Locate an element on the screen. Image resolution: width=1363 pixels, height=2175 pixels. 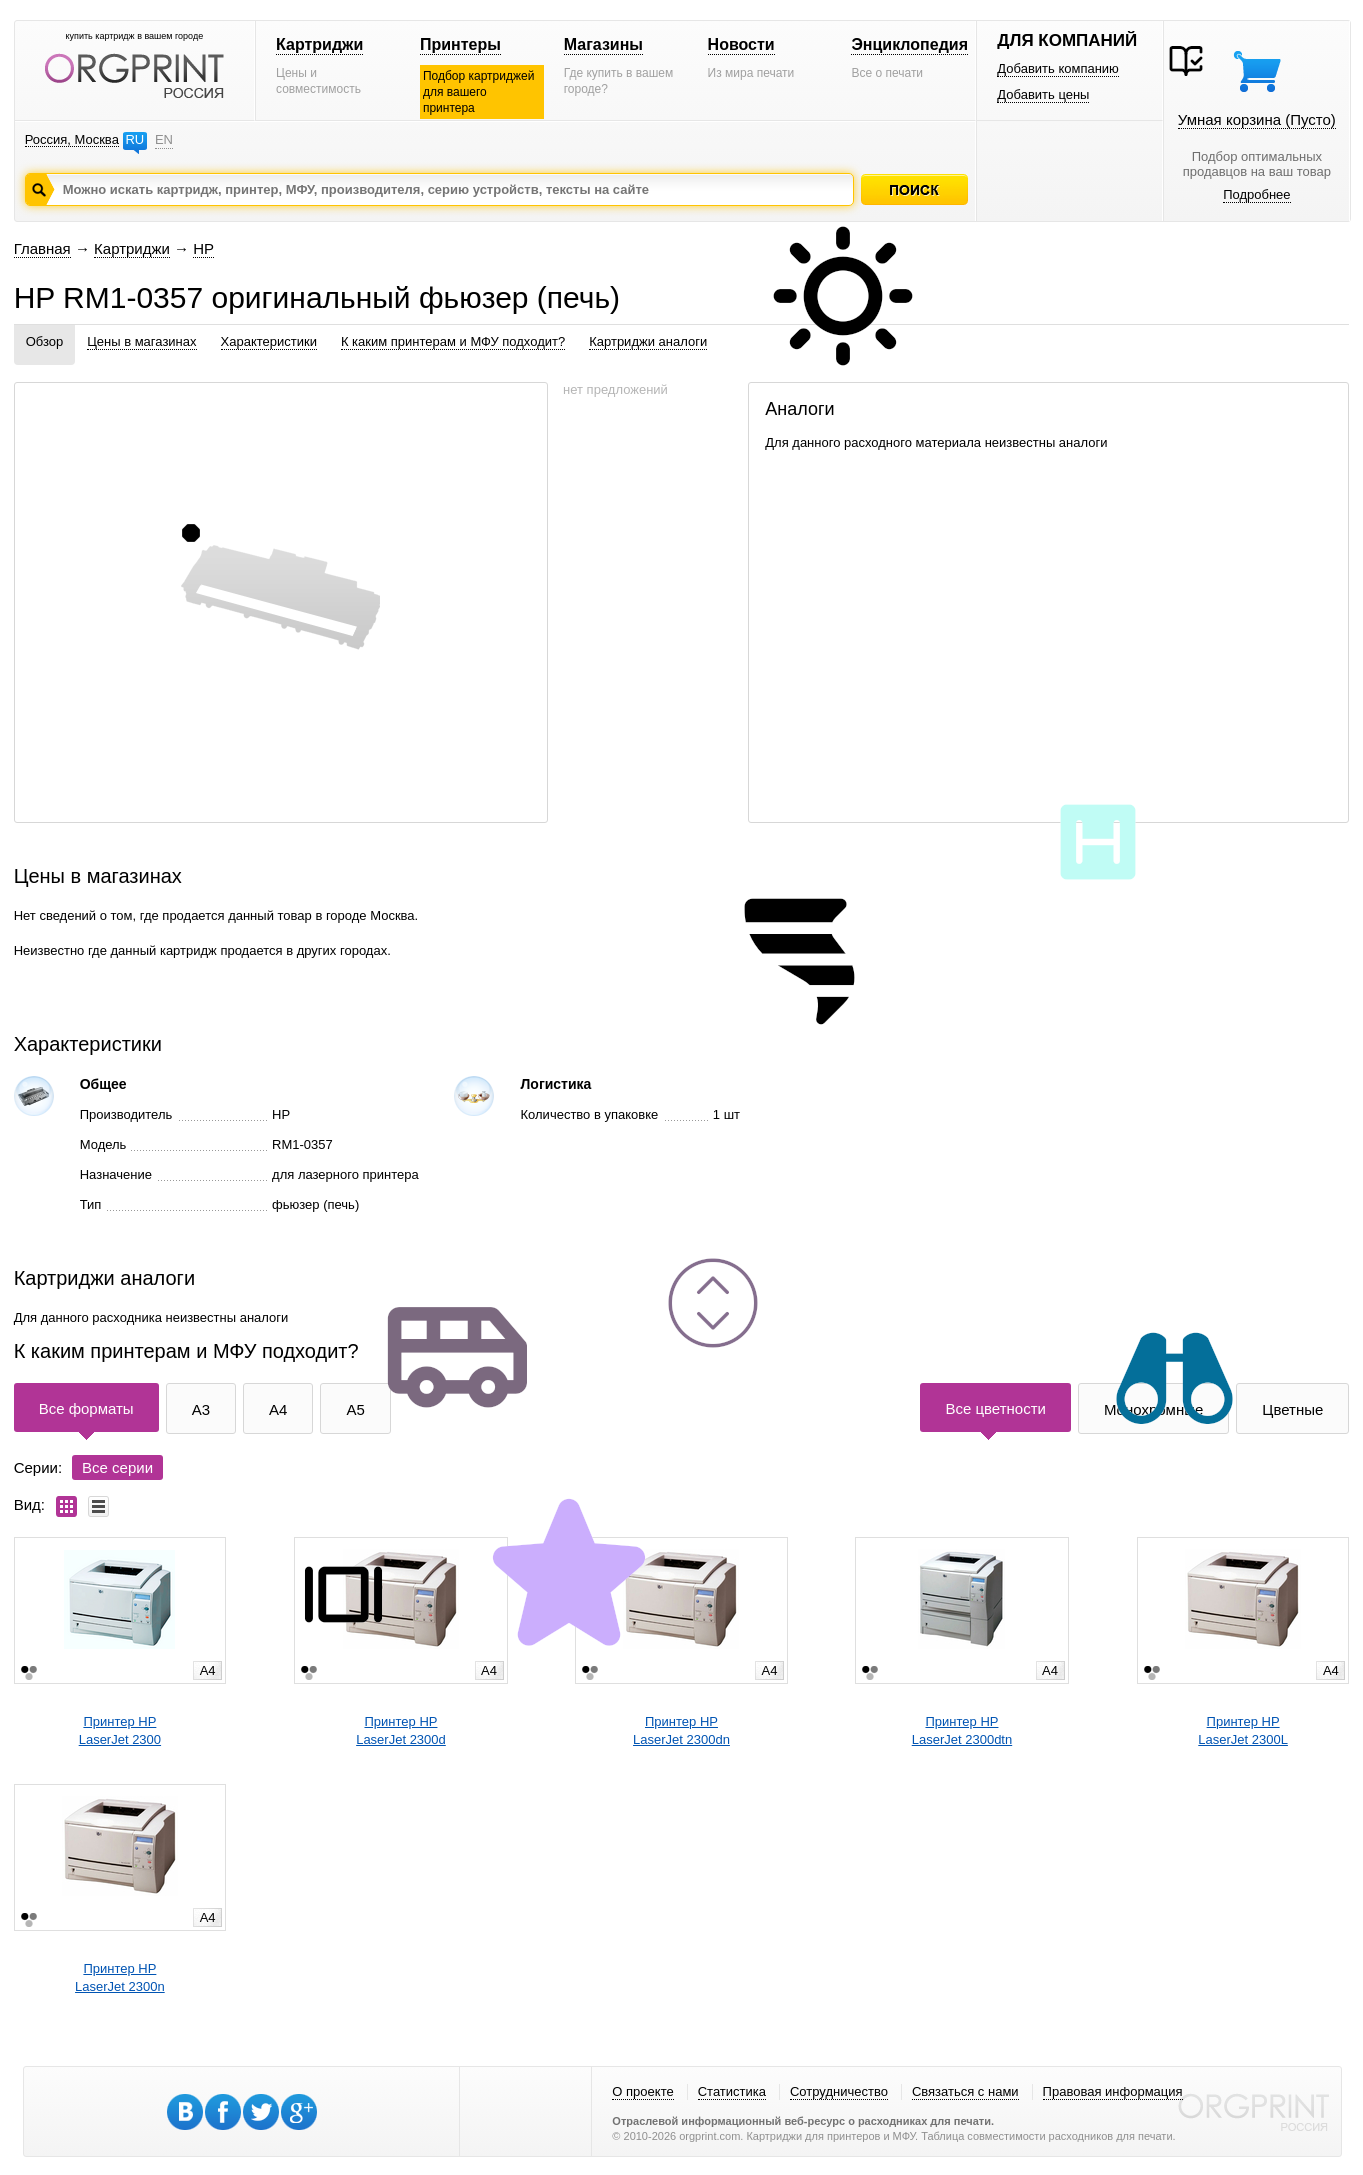
search or explore content is located at coordinates (1174, 1378).